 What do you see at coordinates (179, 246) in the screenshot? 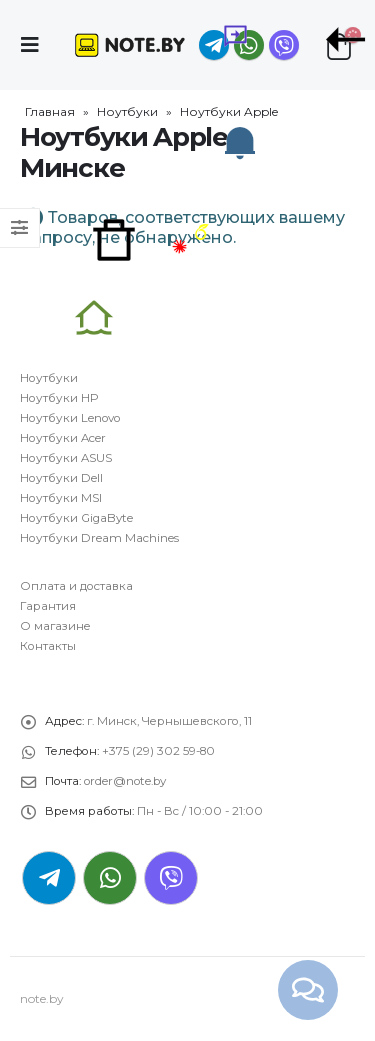
I see `open the Claude AI assistant` at bounding box center [179, 246].